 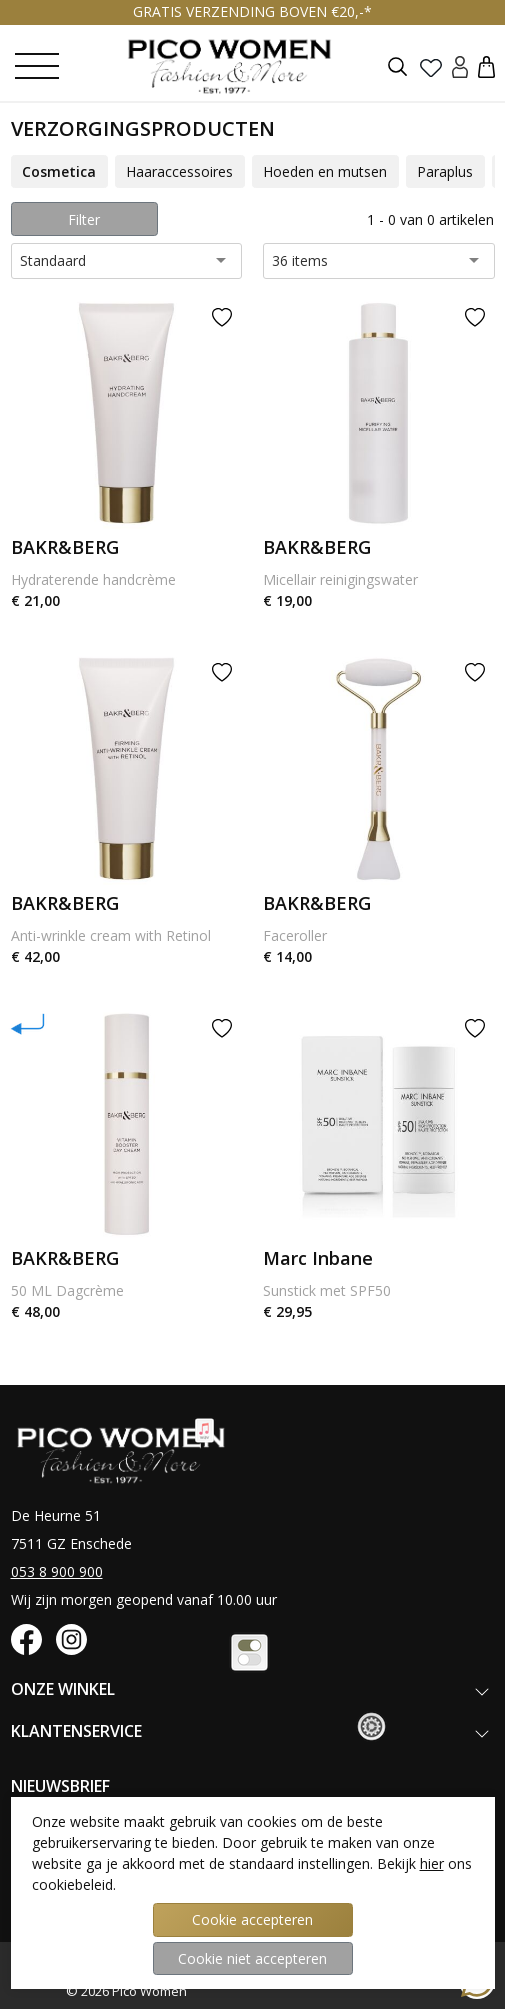 What do you see at coordinates (371, 1726) in the screenshot?
I see `open settings or preferences` at bounding box center [371, 1726].